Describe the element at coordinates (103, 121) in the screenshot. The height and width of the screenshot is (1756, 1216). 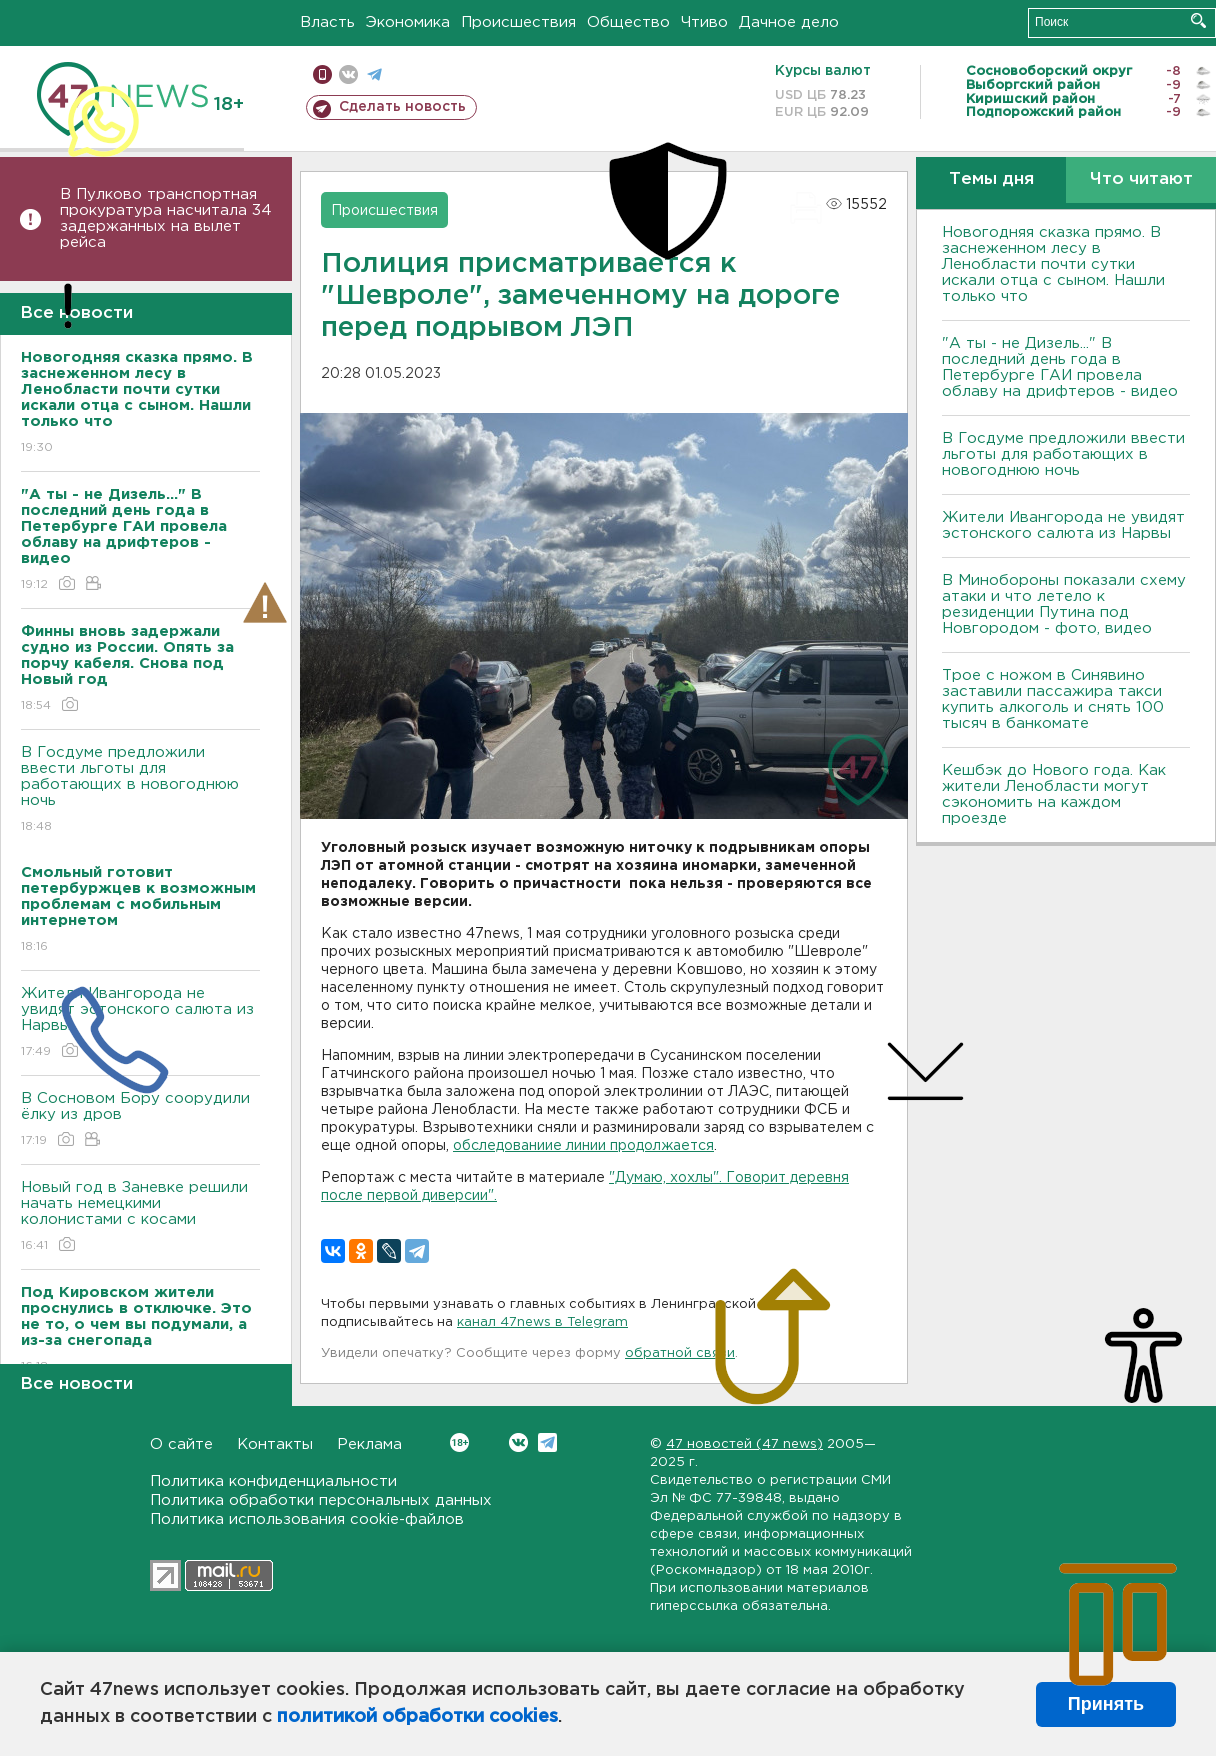
I see `open whatsapp messaging app` at that location.